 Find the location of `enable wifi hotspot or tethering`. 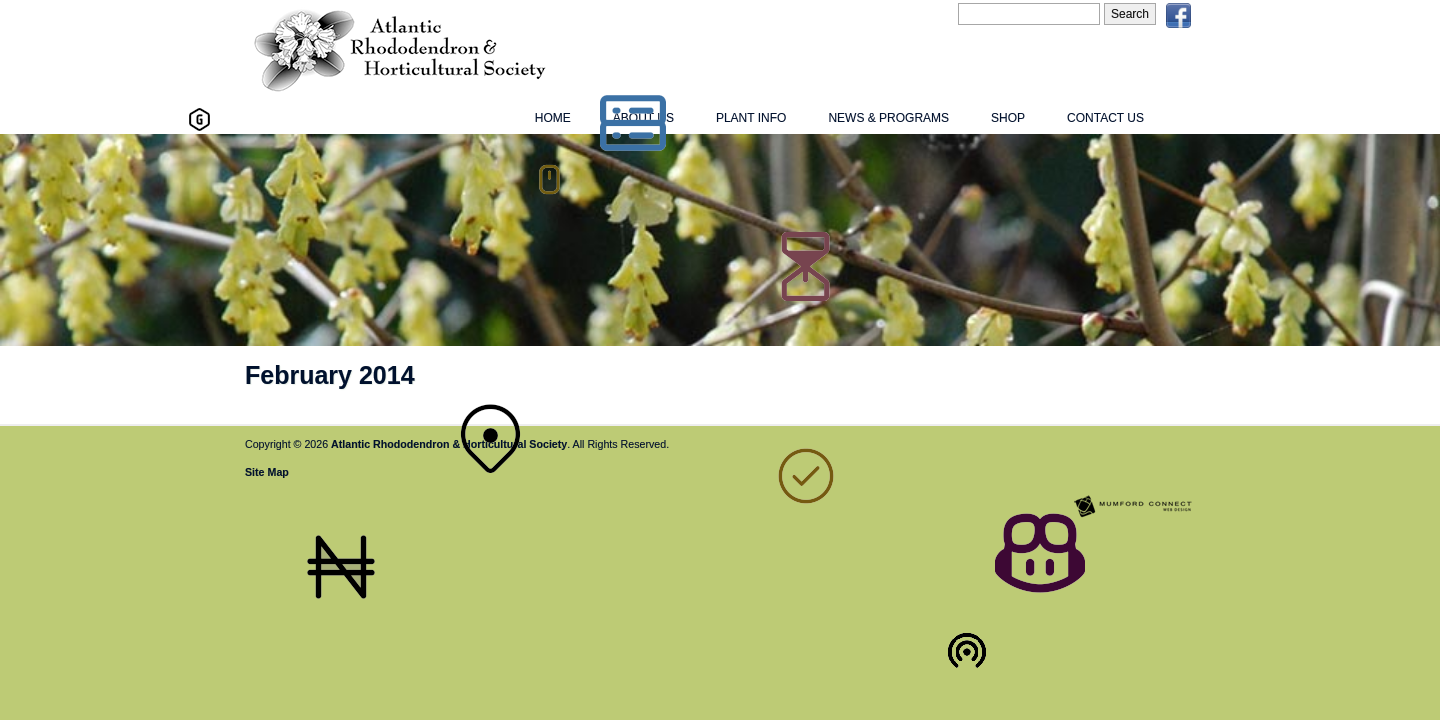

enable wifi hotspot or tethering is located at coordinates (967, 650).